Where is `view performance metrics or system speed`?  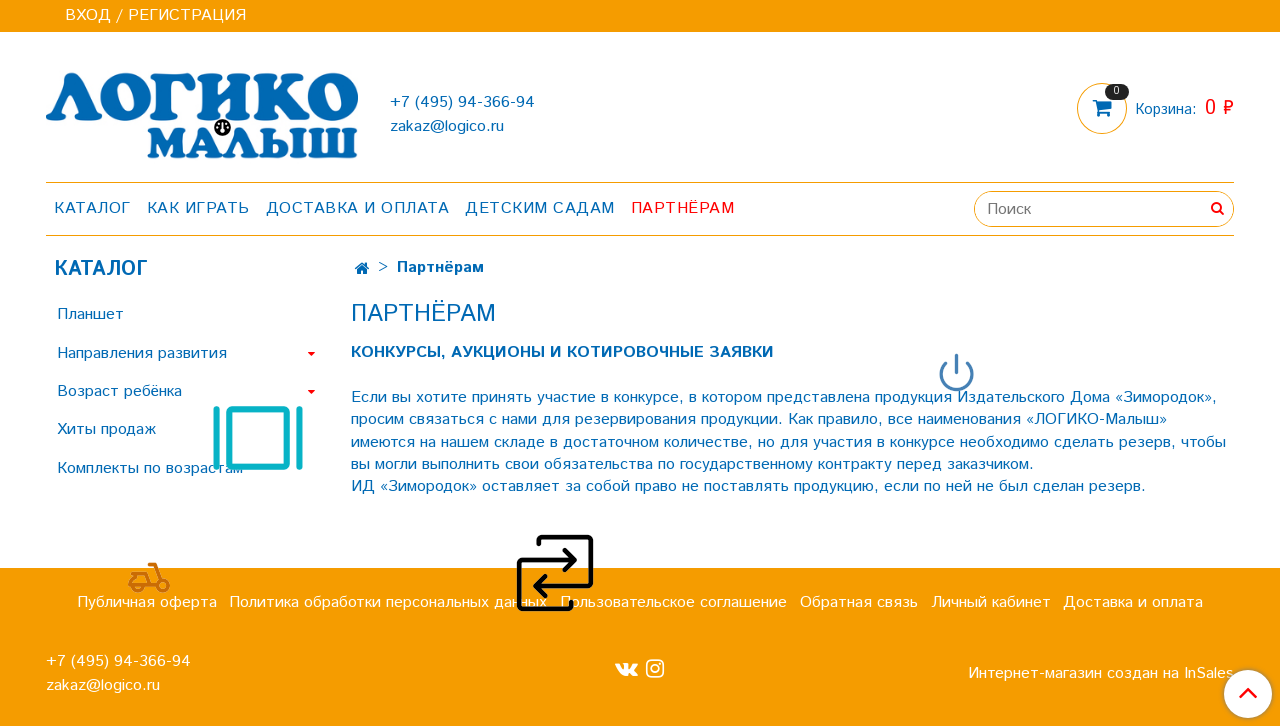
view performance metrics or system speed is located at coordinates (222, 127).